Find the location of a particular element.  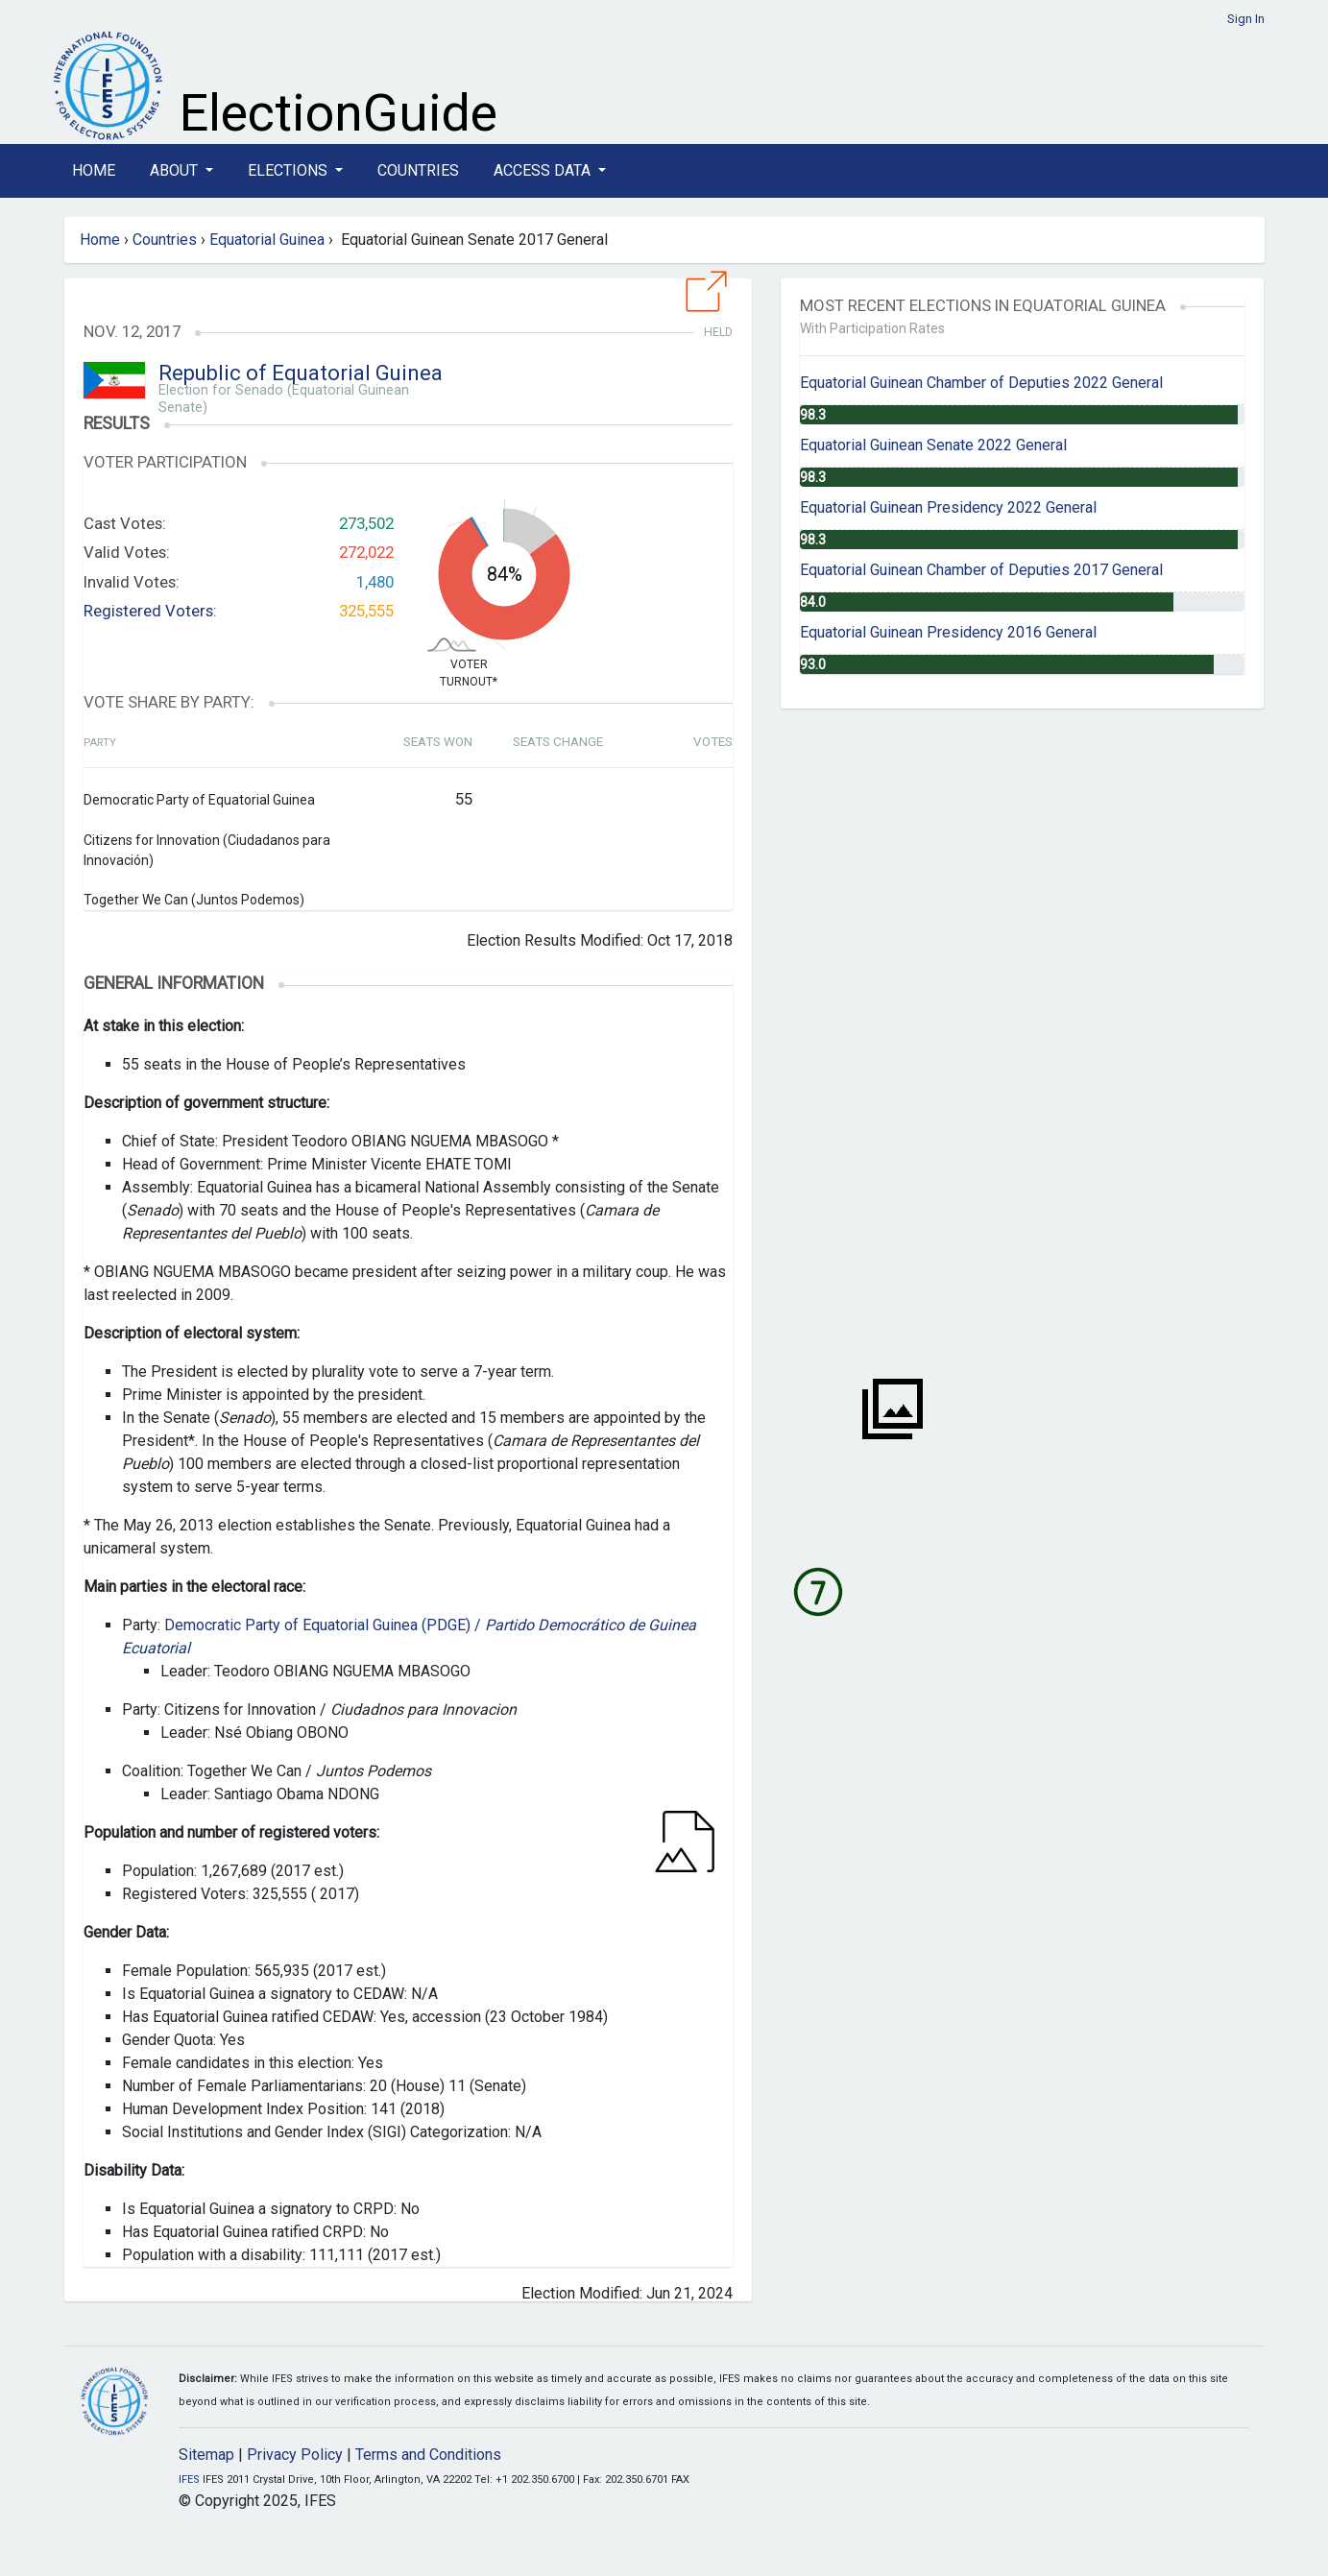

view or apply image filters is located at coordinates (892, 1408).